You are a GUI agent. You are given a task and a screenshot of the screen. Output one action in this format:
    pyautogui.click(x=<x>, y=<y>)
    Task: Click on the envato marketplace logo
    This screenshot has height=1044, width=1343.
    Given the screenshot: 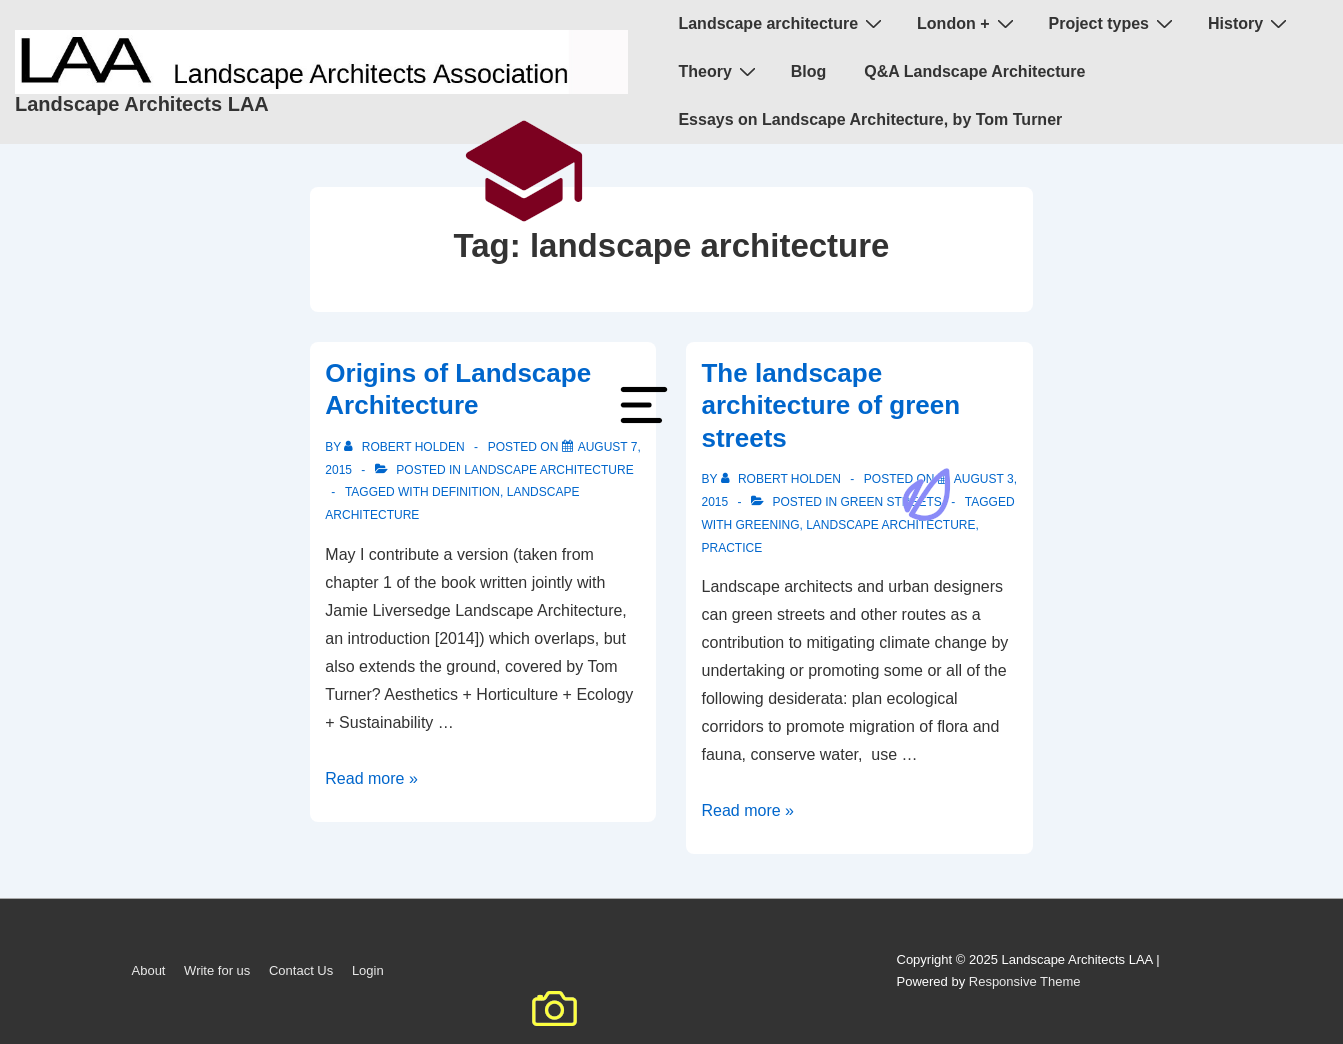 What is the action you would take?
    pyautogui.click(x=926, y=494)
    